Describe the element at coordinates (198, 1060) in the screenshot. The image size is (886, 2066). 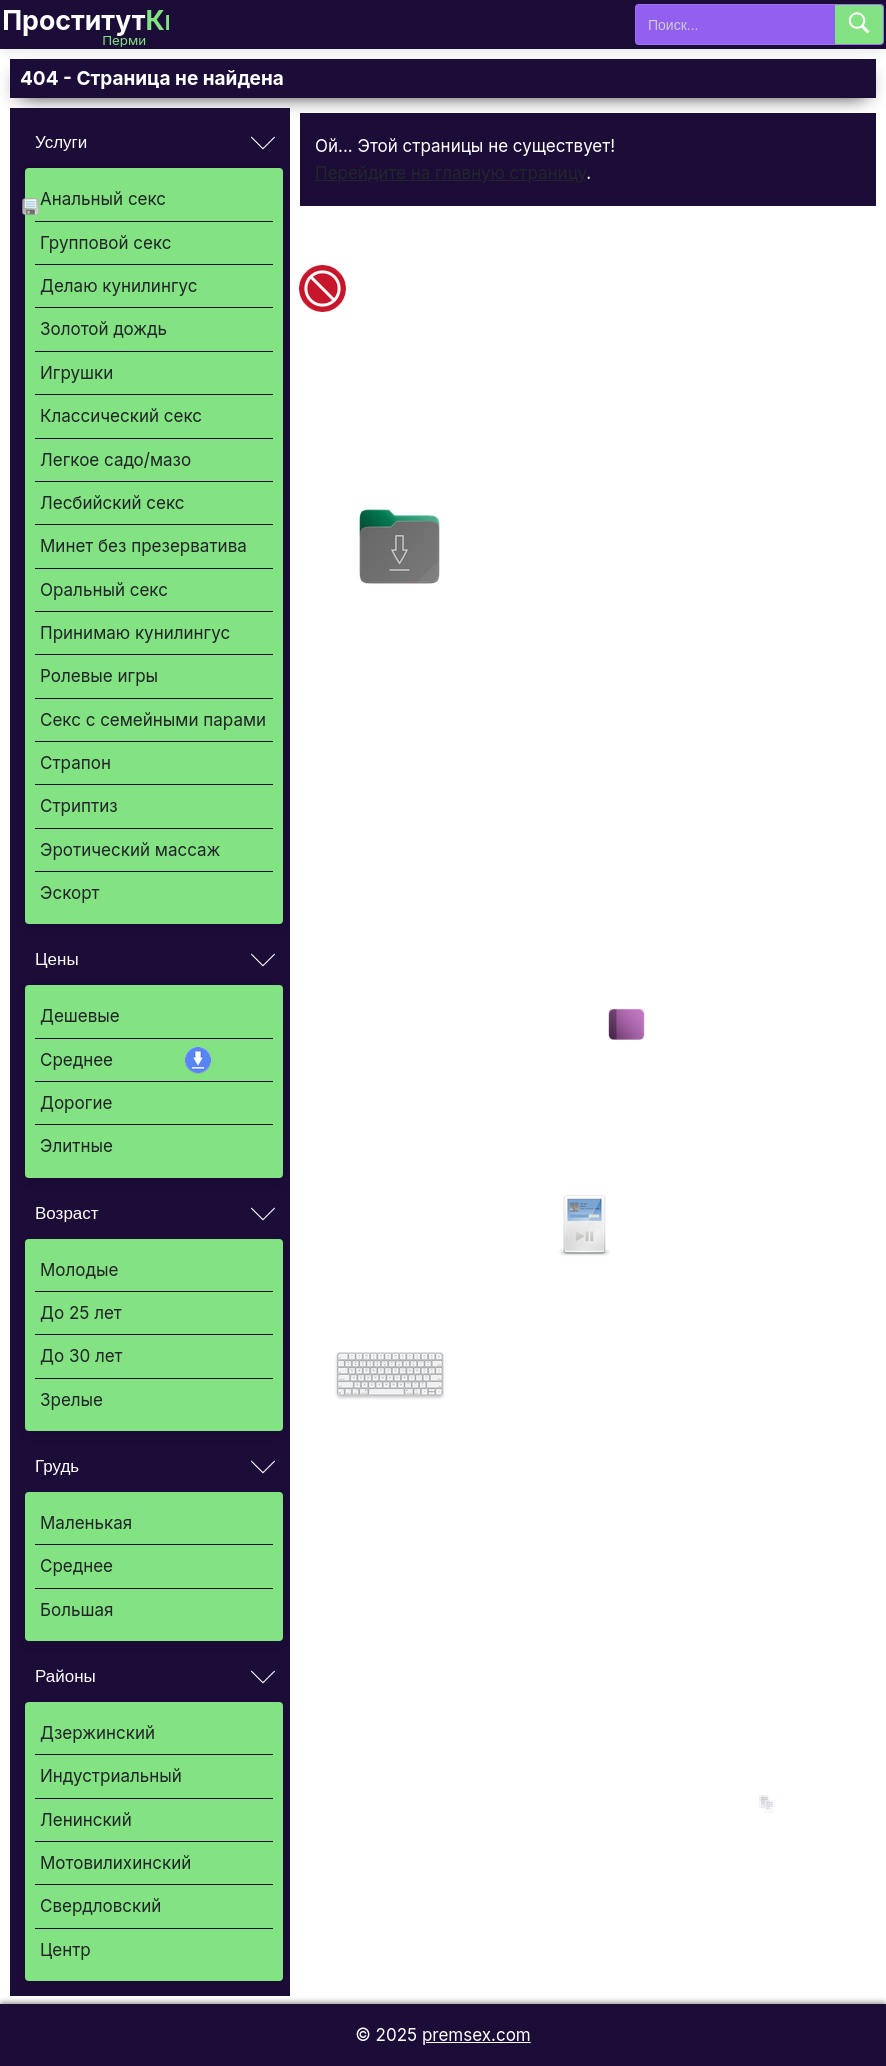
I see `access your downloads folder` at that location.